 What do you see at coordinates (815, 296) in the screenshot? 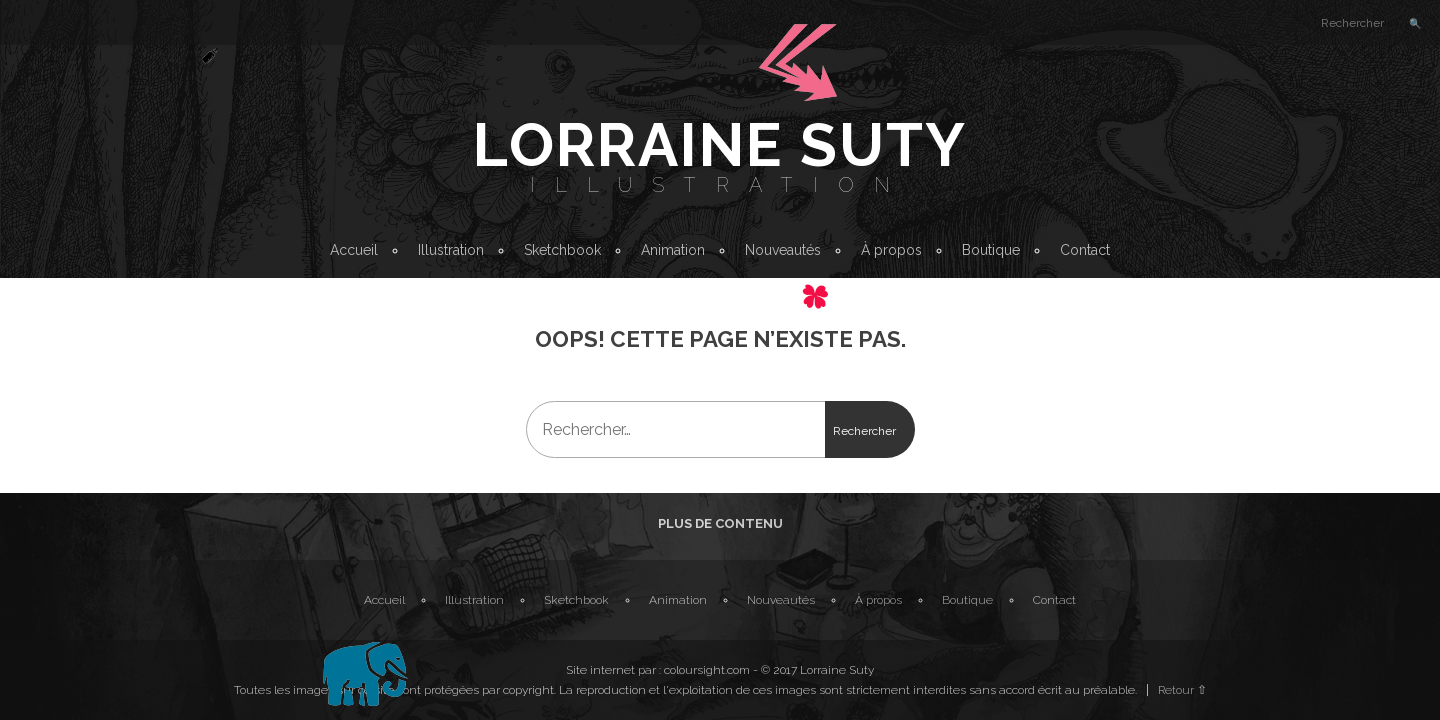
I see `indicates luck or bonus reward in a game` at bounding box center [815, 296].